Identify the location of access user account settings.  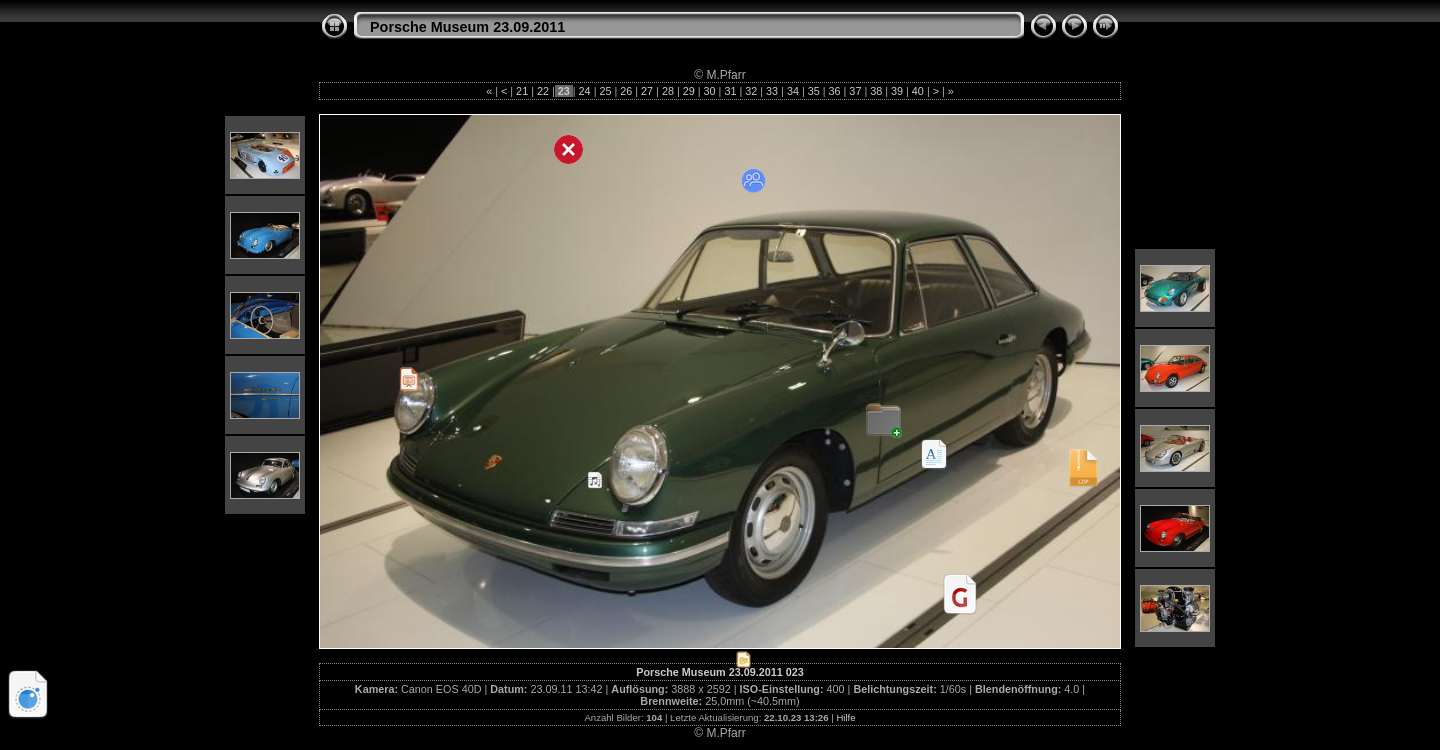
(753, 180).